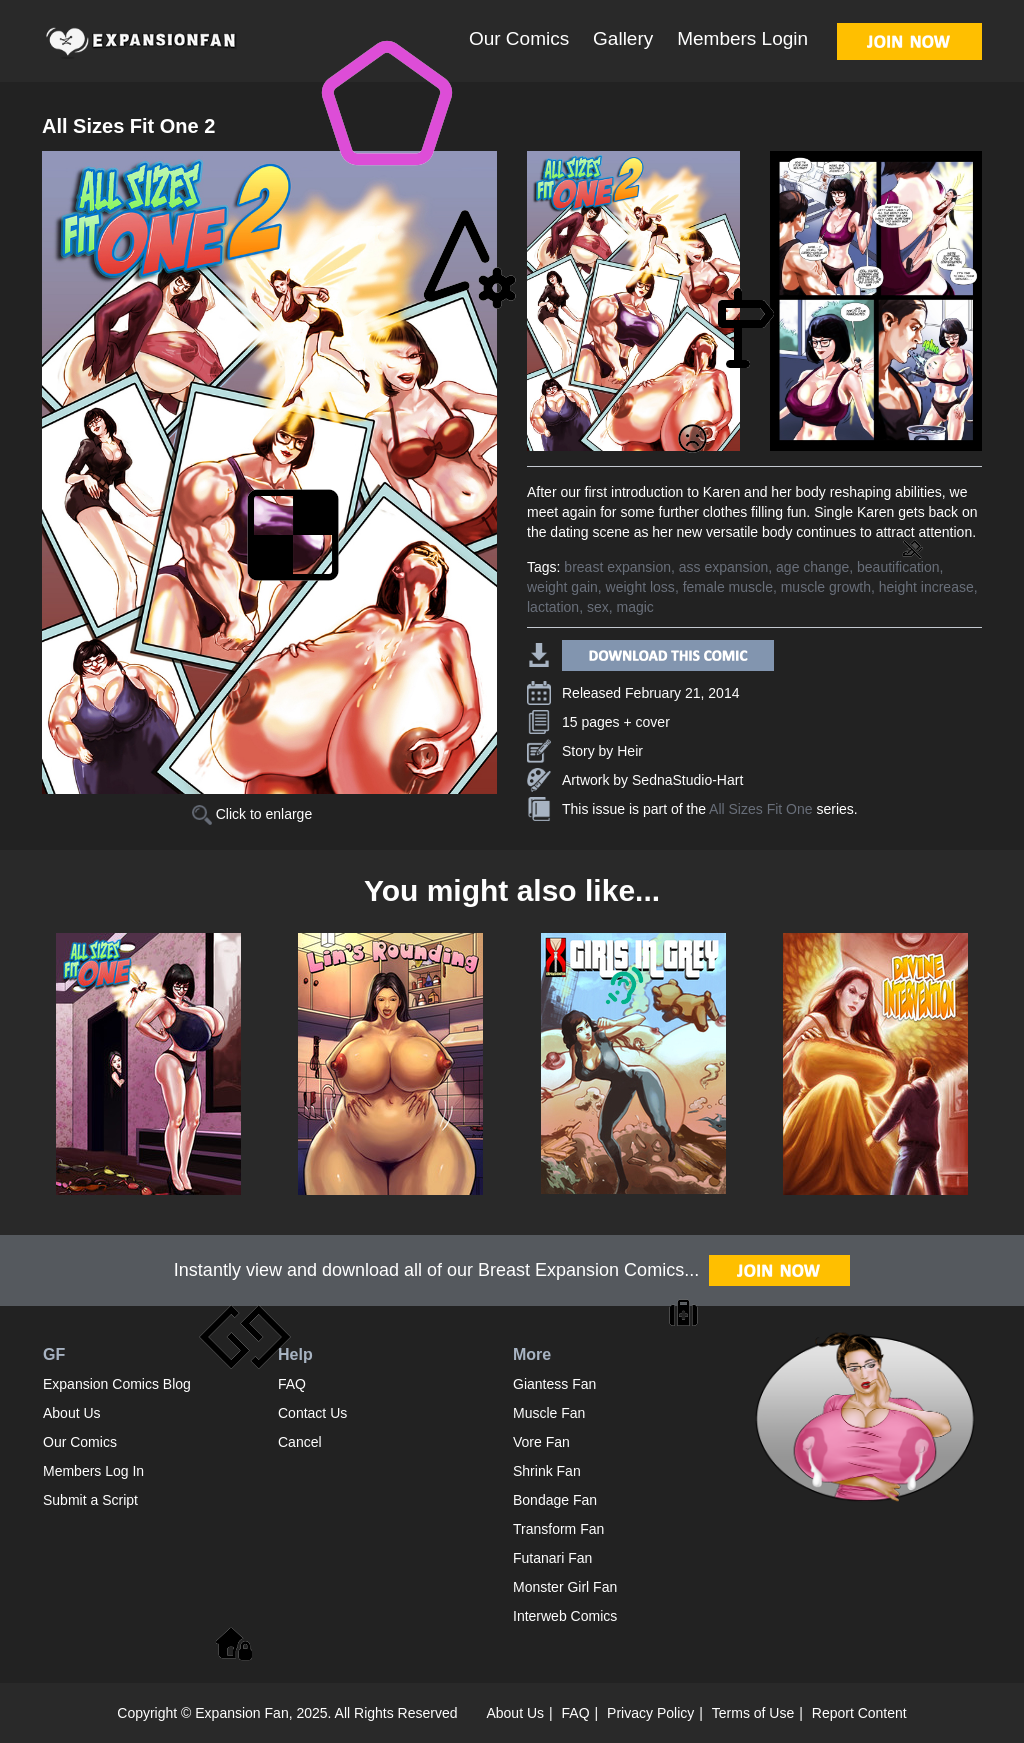 The height and width of the screenshot is (1743, 1024). Describe the element at coordinates (293, 535) in the screenshot. I see `delicious social bookmarking service logo` at that location.